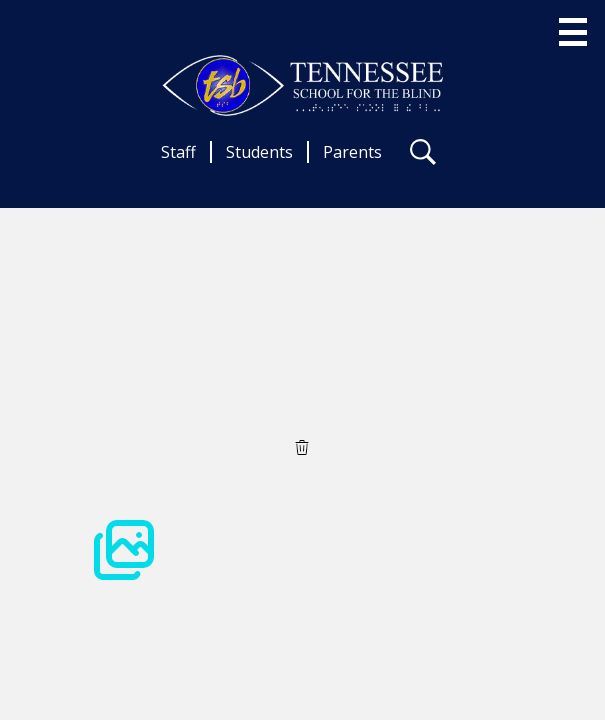 The width and height of the screenshot is (605, 720). I want to click on access your photo library, so click(124, 550).